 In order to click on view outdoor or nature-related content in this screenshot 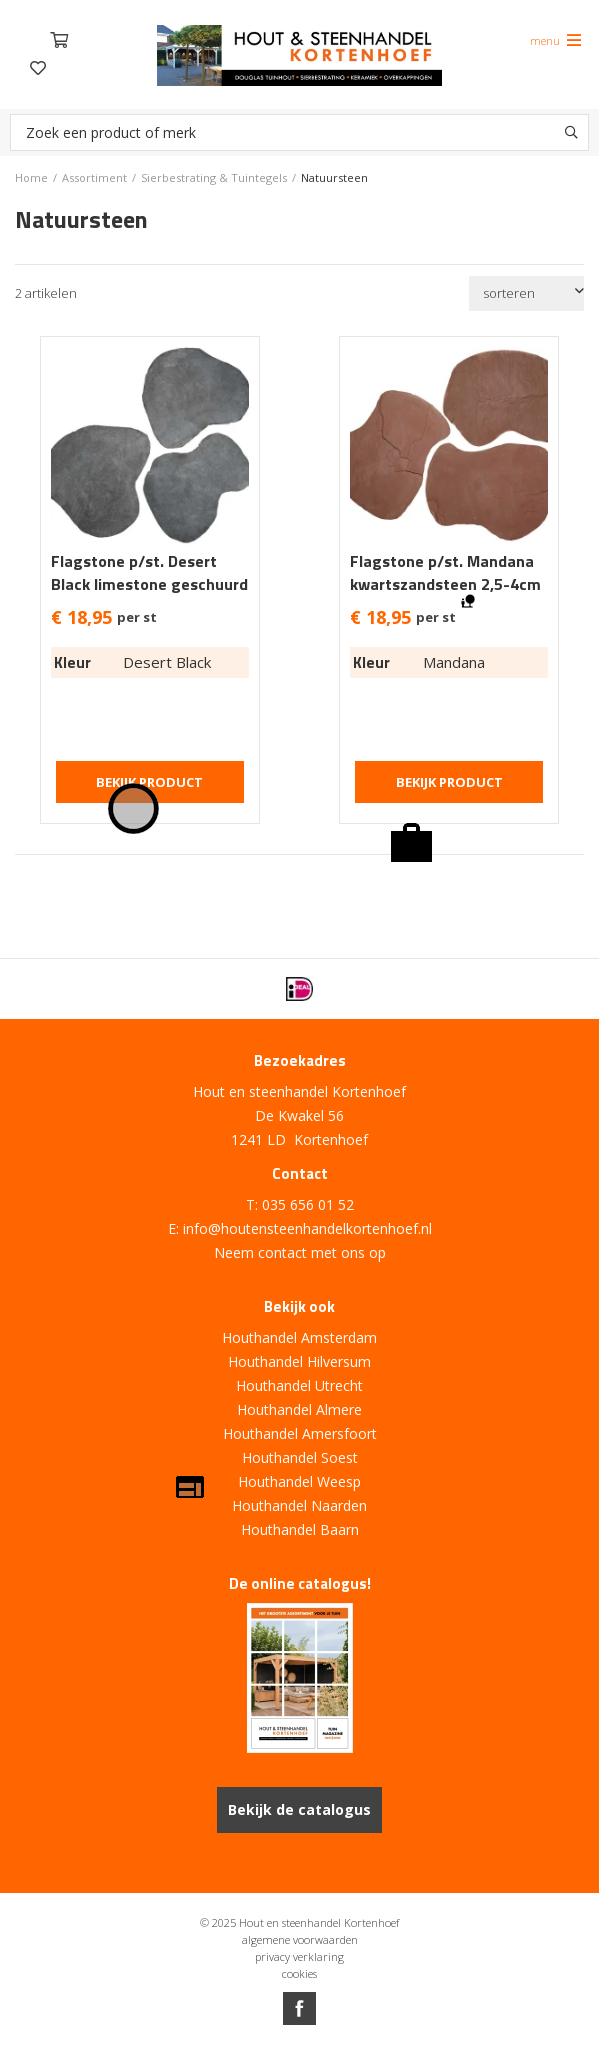, I will do `click(468, 601)`.